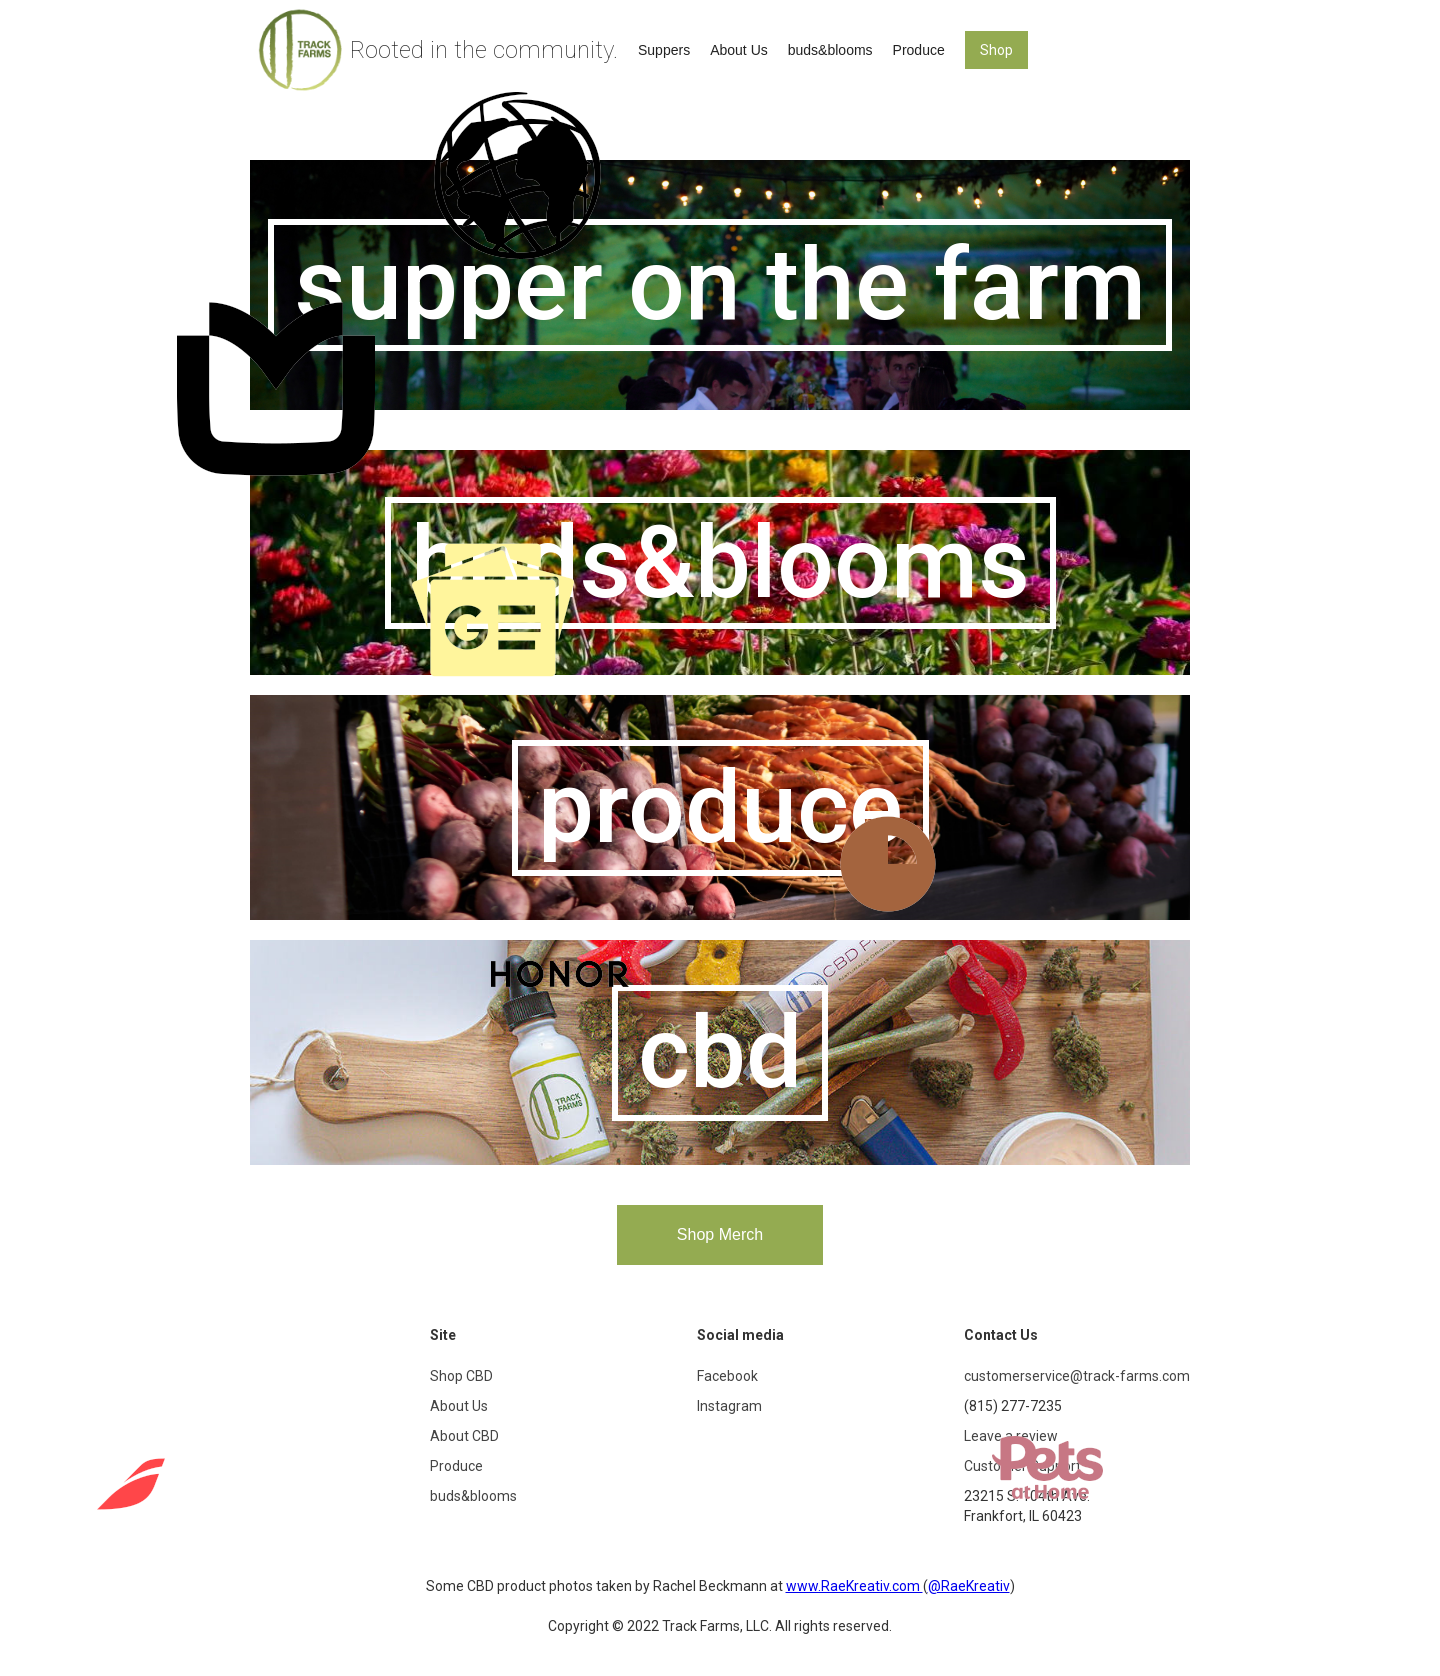 This screenshot has height=1676, width=1440. Describe the element at coordinates (560, 974) in the screenshot. I see `honor brand logo` at that location.